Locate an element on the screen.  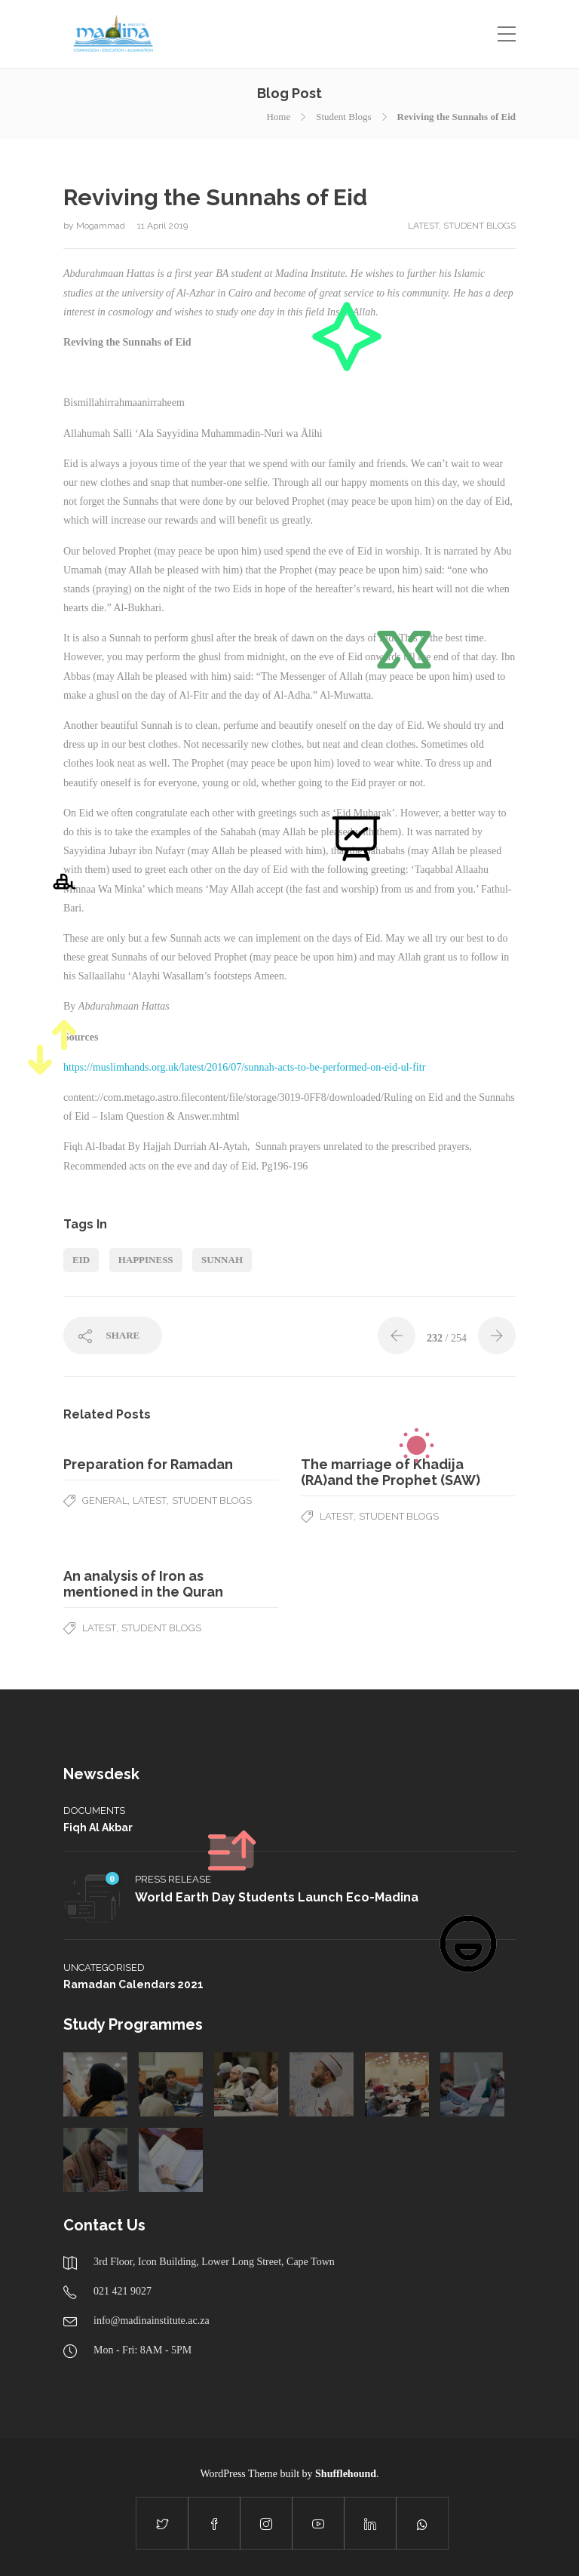
adjust screen brightness to low is located at coordinates (416, 1445).